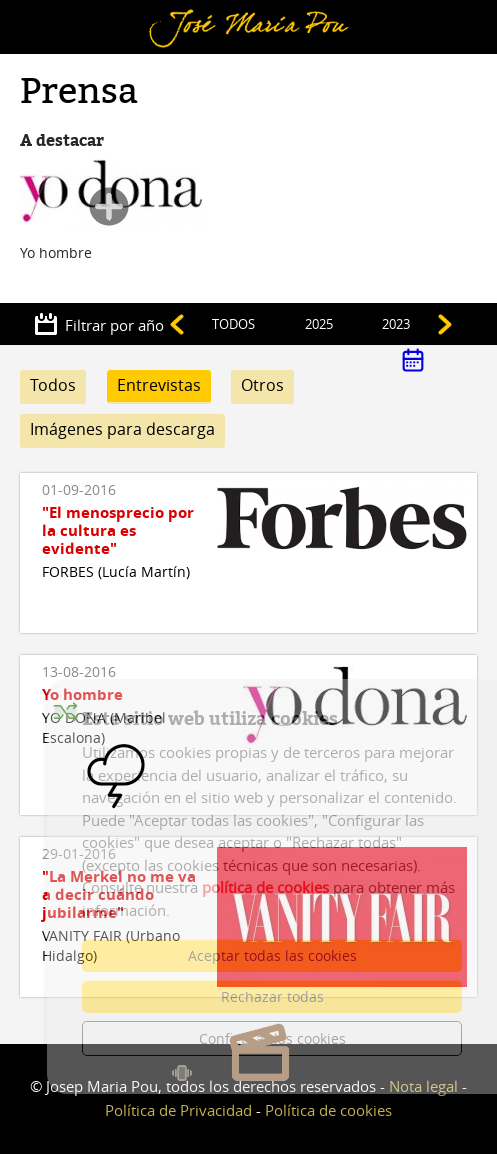 The image size is (497, 1154). I want to click on indicates thunderstorm or severe weather conditions, so click(116, 775).